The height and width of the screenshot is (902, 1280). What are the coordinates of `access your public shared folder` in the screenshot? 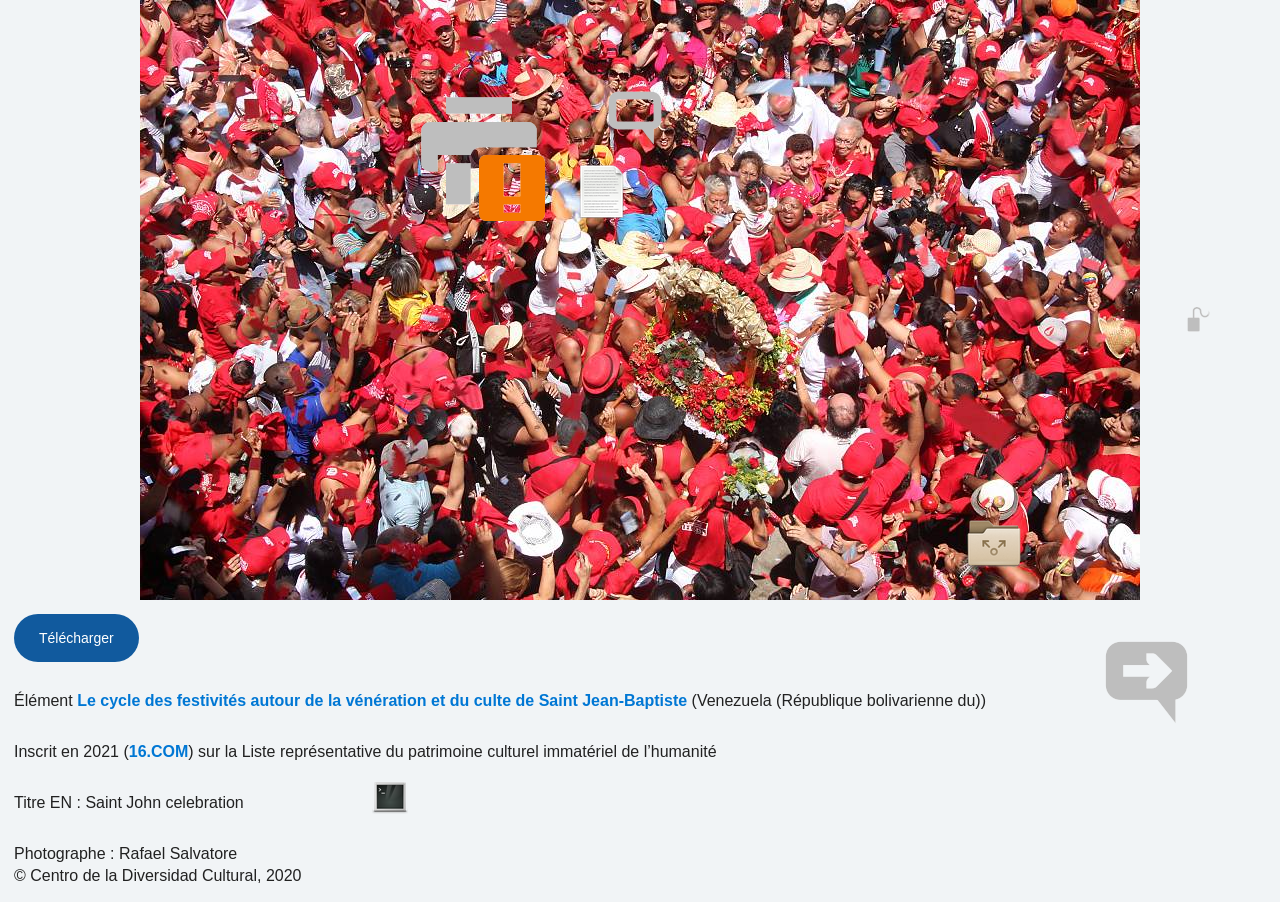 It's located at (994, 546).